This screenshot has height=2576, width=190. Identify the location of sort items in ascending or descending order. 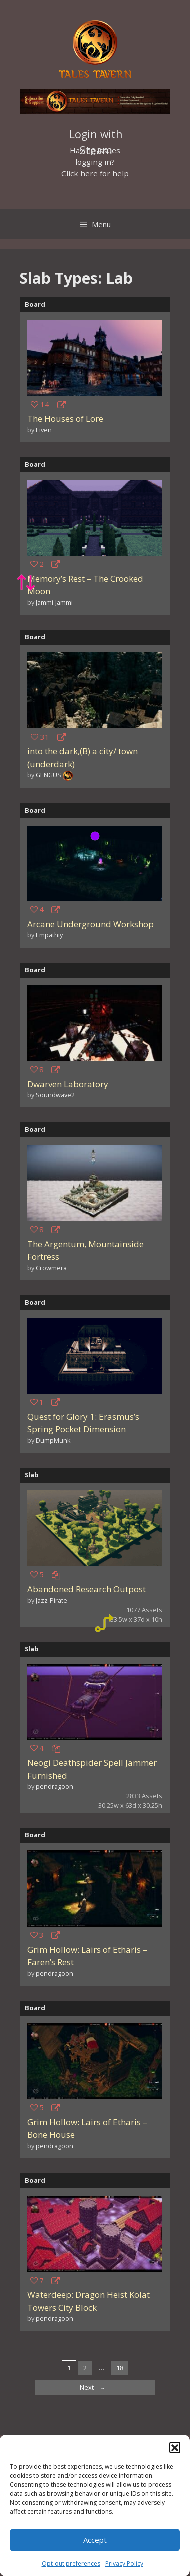
(26, 582).